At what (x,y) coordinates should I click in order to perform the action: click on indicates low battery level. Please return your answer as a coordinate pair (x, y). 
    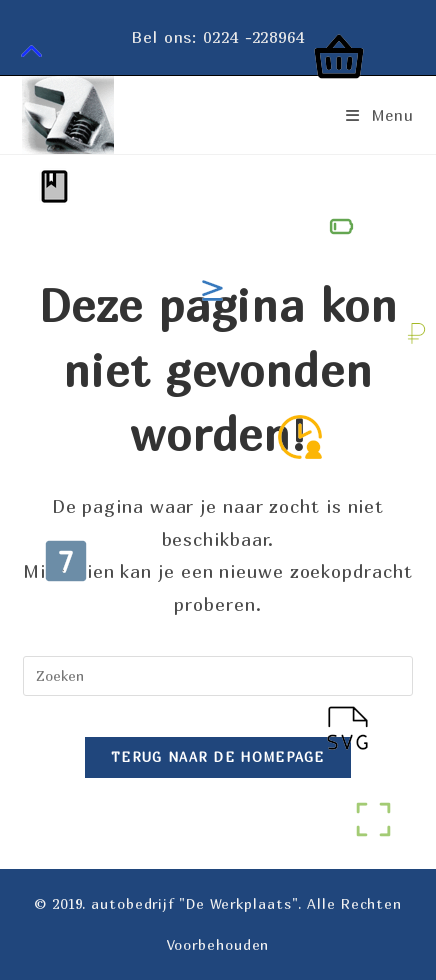
    Looking at the image, I should click on (341, 226).